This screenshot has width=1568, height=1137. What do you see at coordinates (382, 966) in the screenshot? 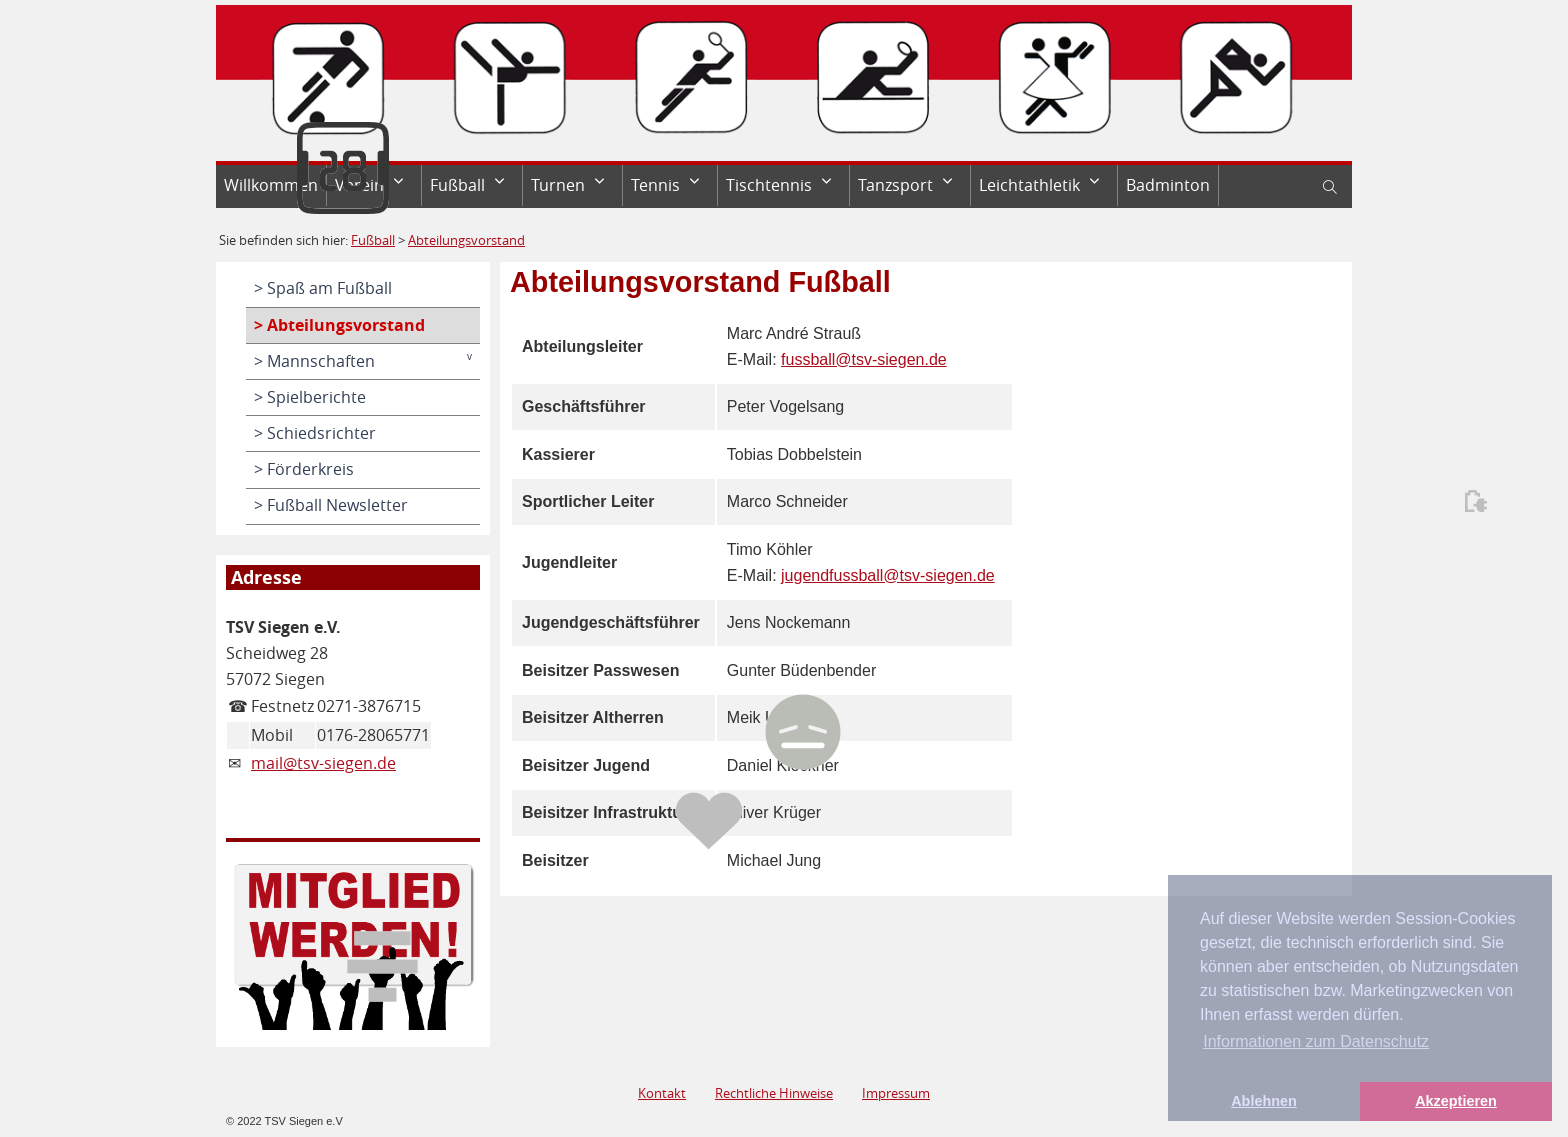
I see `center align text` at bounding box center [382, 966].